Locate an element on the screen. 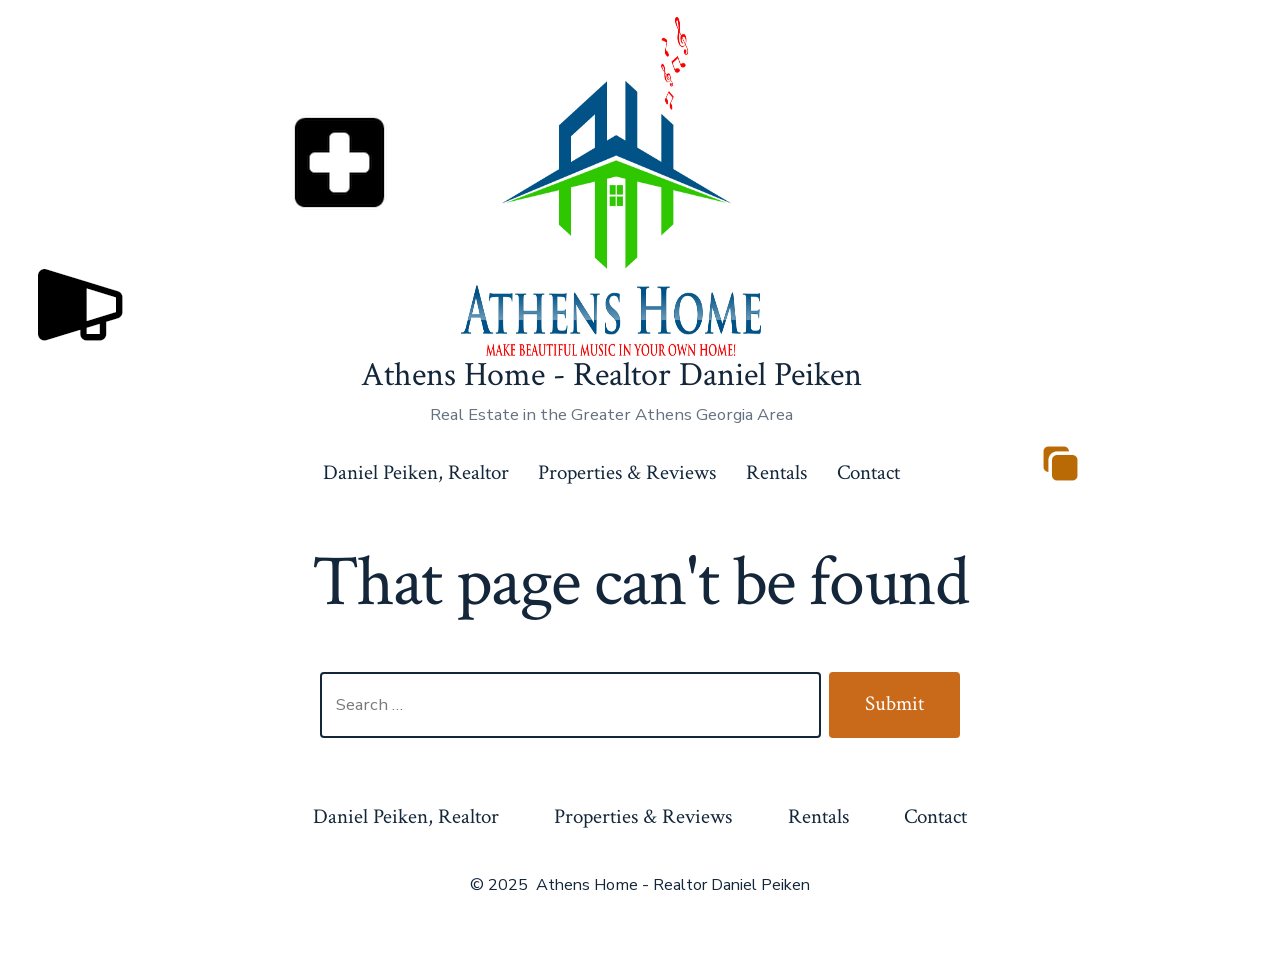 The image size is (1280, 957). make an announcement or broadcast is located at coordinates (77, 308).